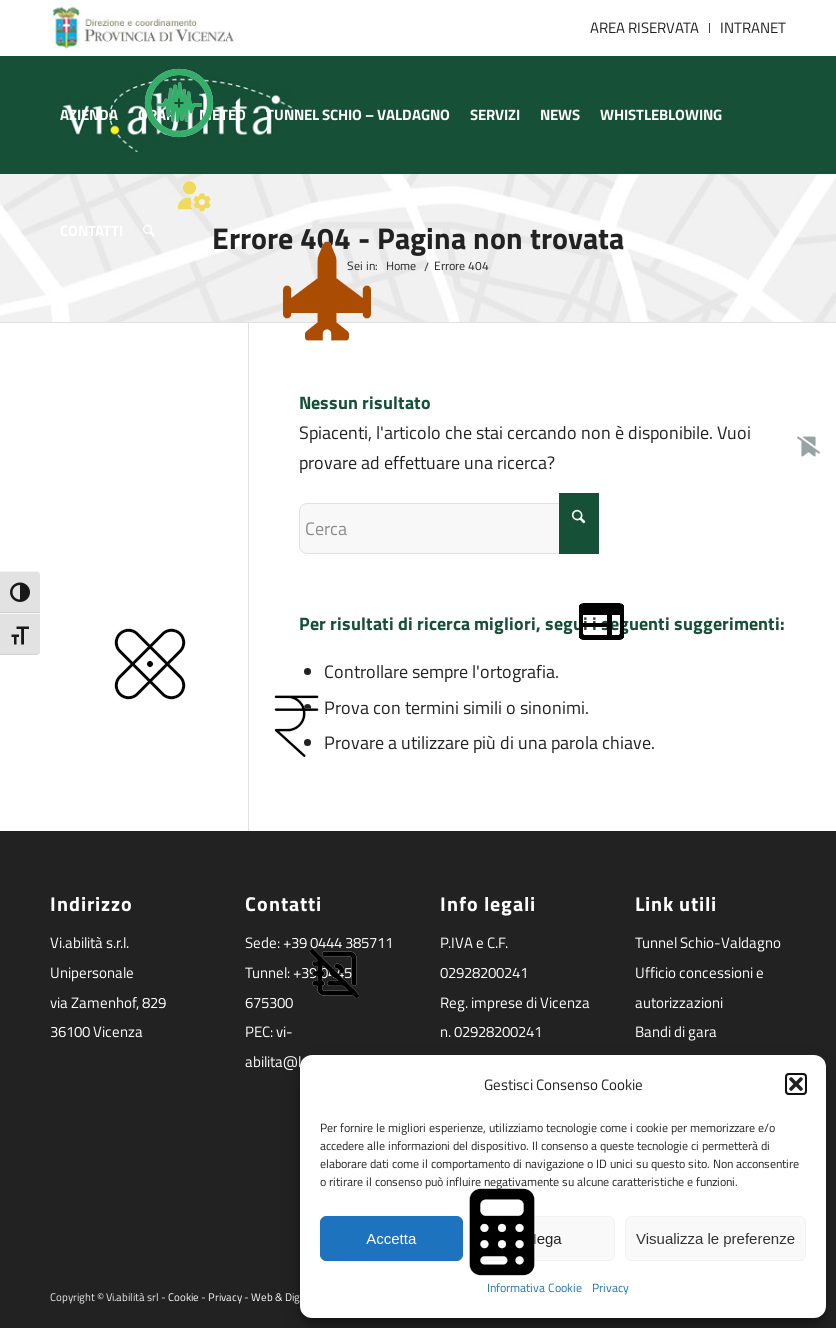 This screenshot has height=1328, width=836. I want to click on access first aid or medical help resources, so click(150, 664).